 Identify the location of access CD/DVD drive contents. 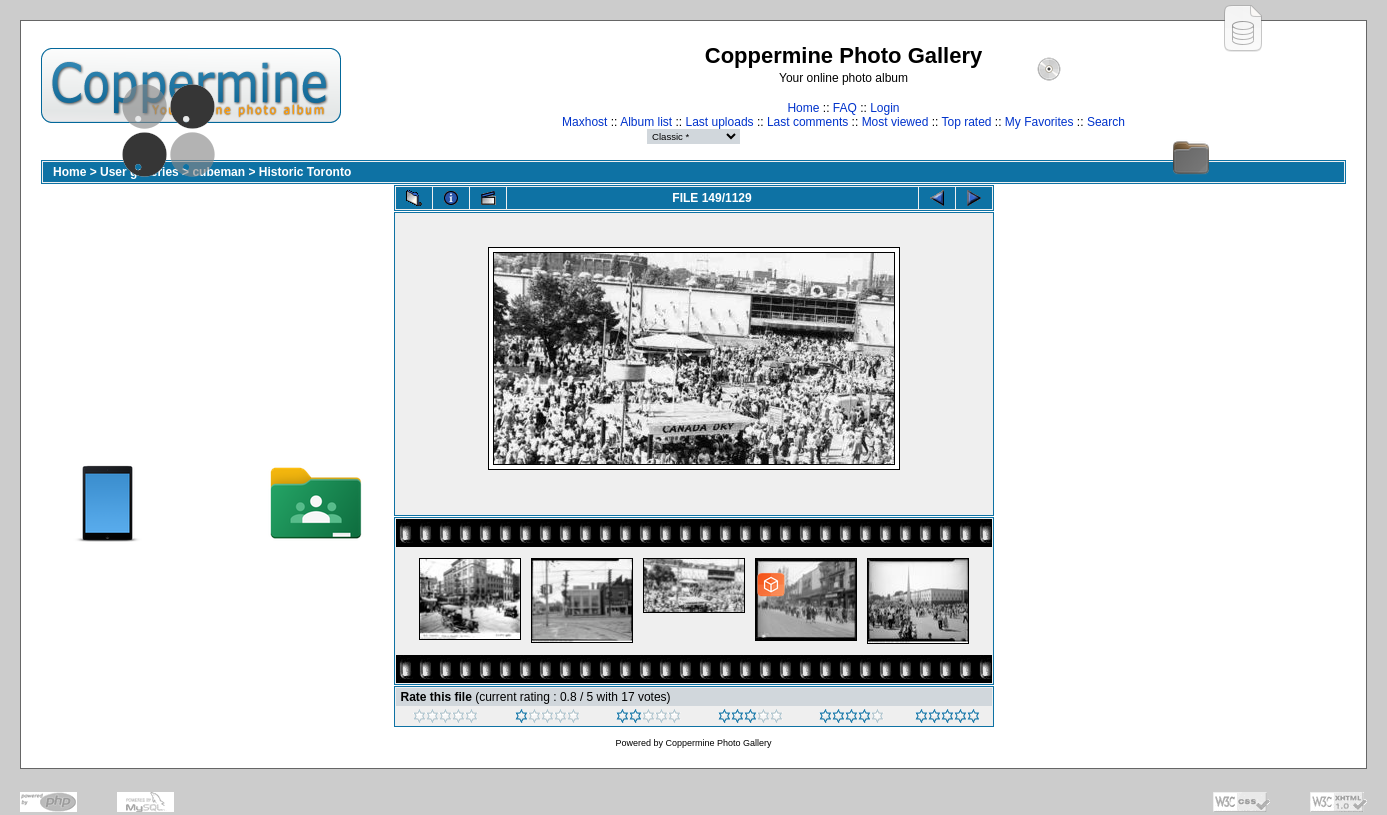
(1049, 69).